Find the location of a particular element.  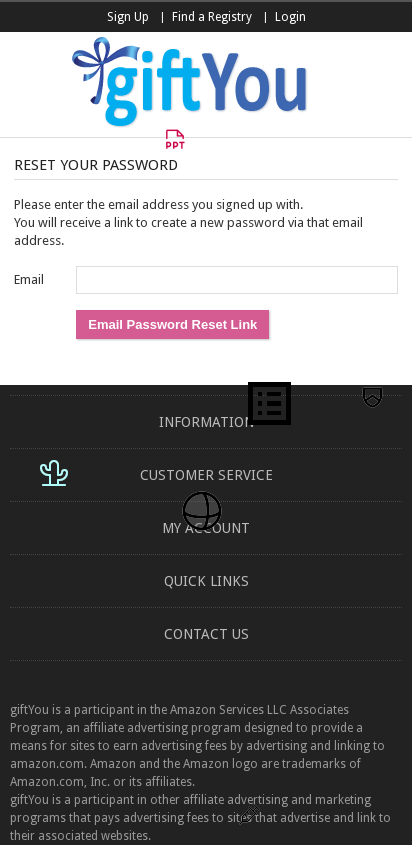

indicates desert or arid climate theme is located at coordinates (54, 474).